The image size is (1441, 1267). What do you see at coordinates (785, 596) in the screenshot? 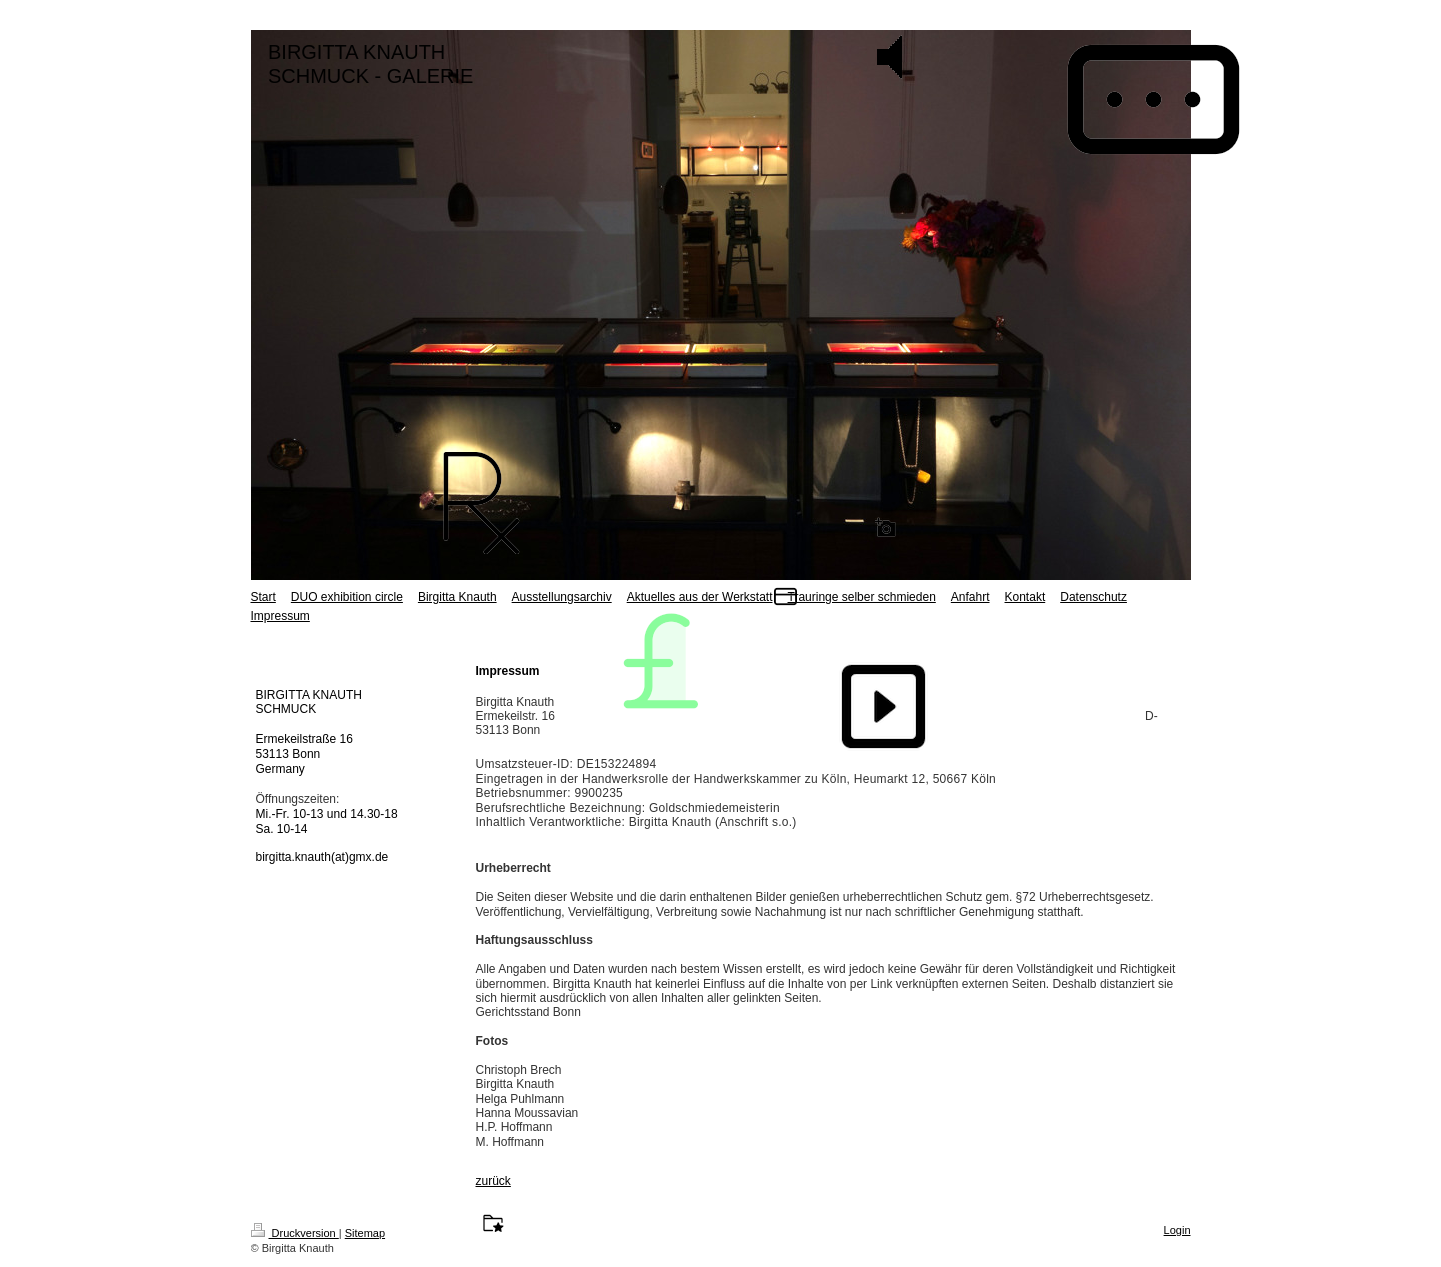
I see `manage payment methods` at bounding box center [785, 596].